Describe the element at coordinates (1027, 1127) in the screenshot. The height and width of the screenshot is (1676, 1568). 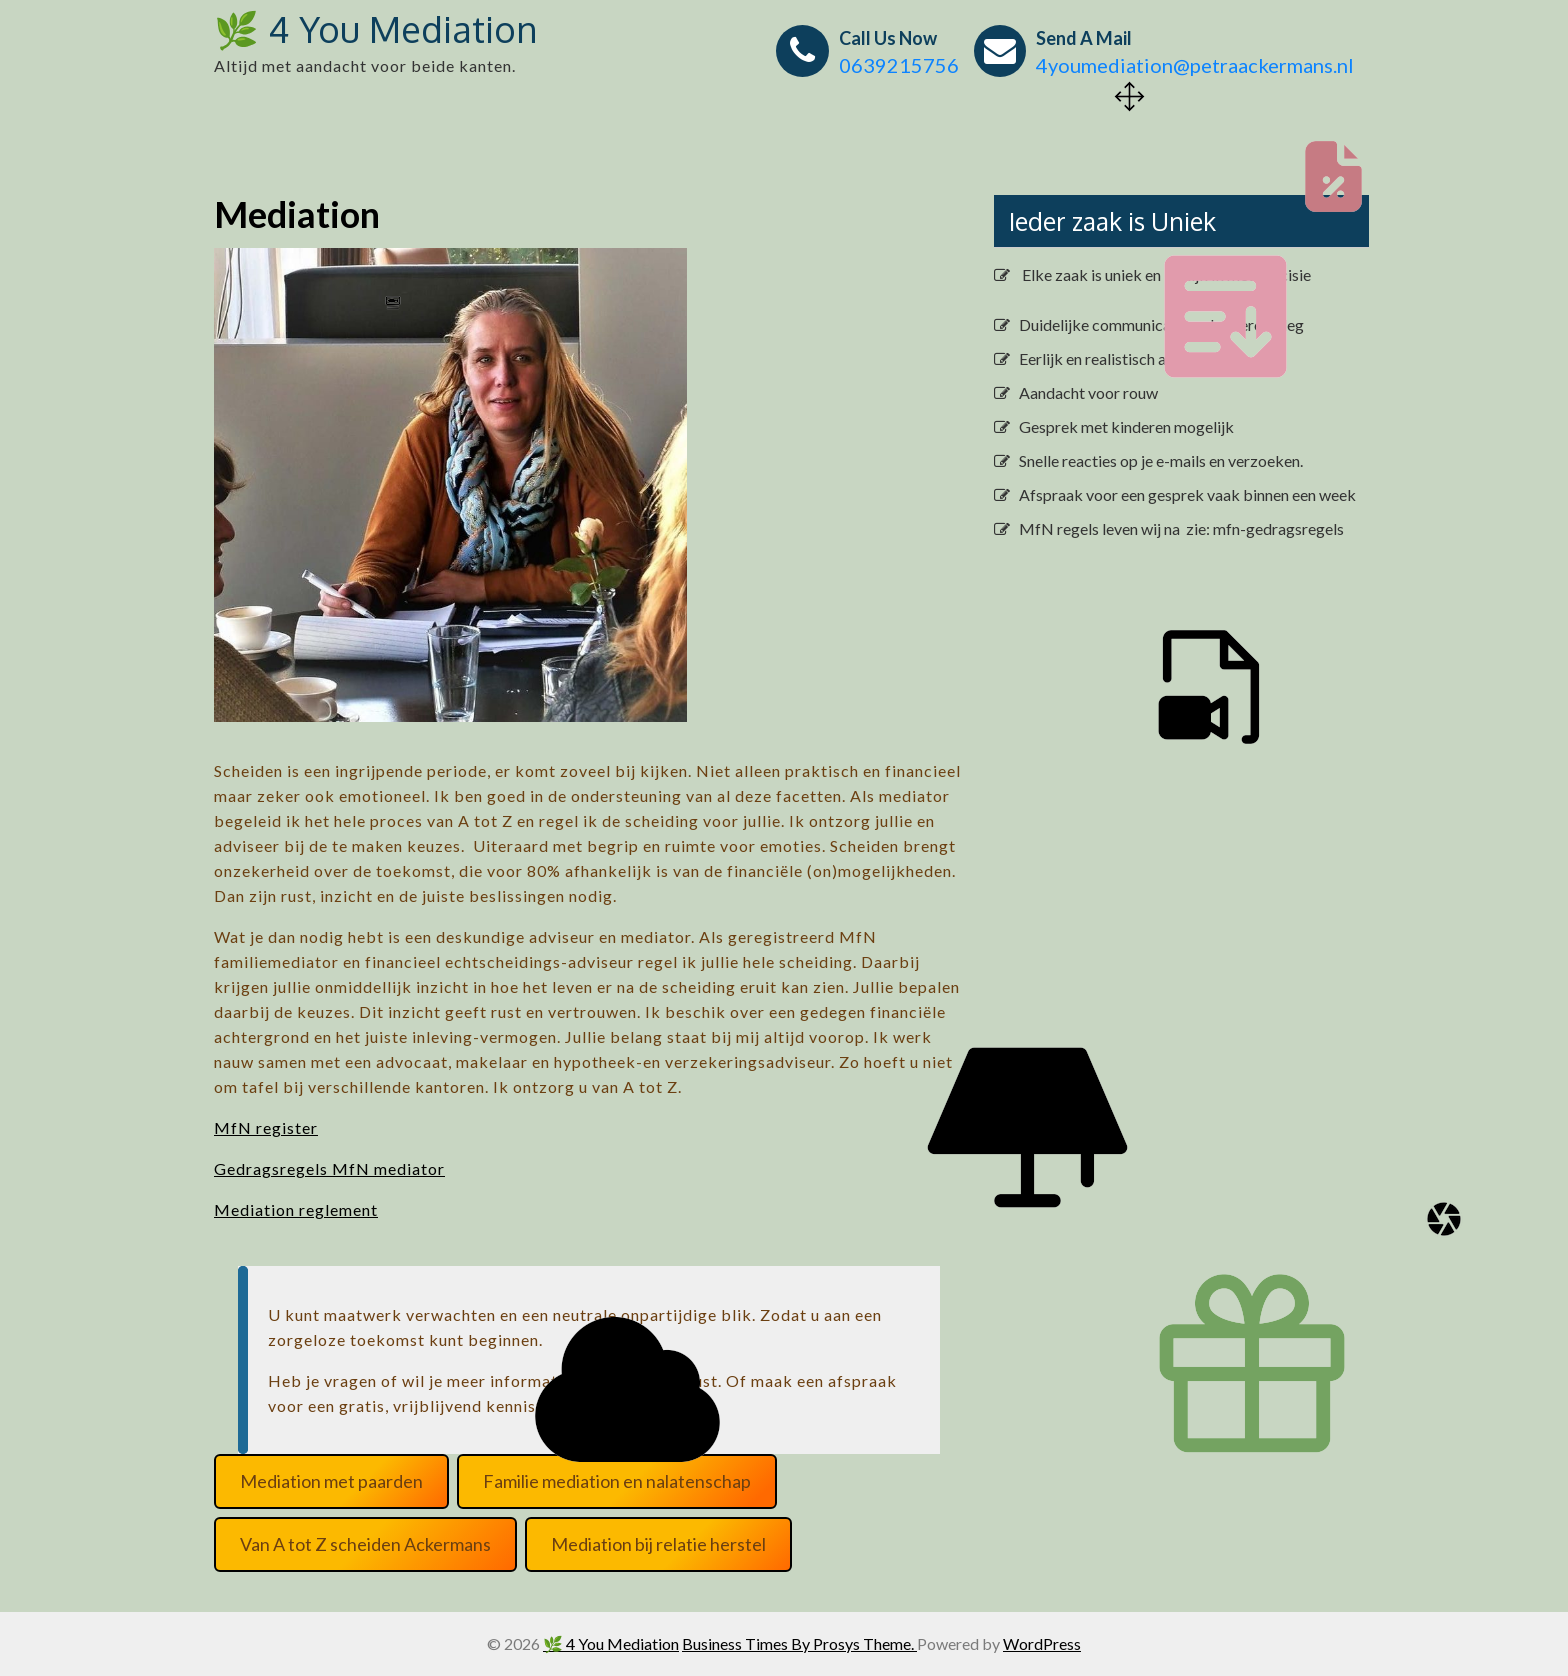
I see `toggle desk lamp or reading light` at that location.